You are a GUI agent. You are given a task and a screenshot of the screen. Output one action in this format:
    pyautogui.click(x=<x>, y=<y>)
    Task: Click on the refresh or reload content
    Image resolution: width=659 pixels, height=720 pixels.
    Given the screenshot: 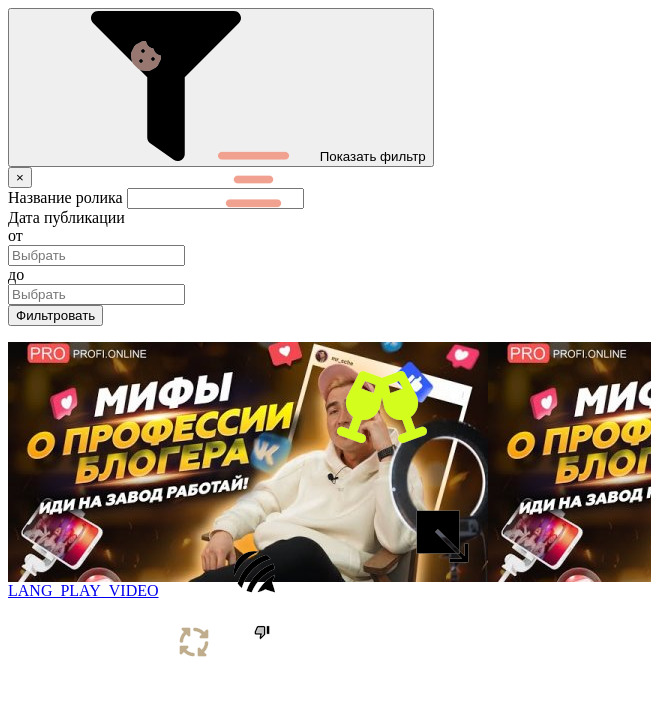 What is the action you would take?
    pyautogui.click(x=194, y=642)
    